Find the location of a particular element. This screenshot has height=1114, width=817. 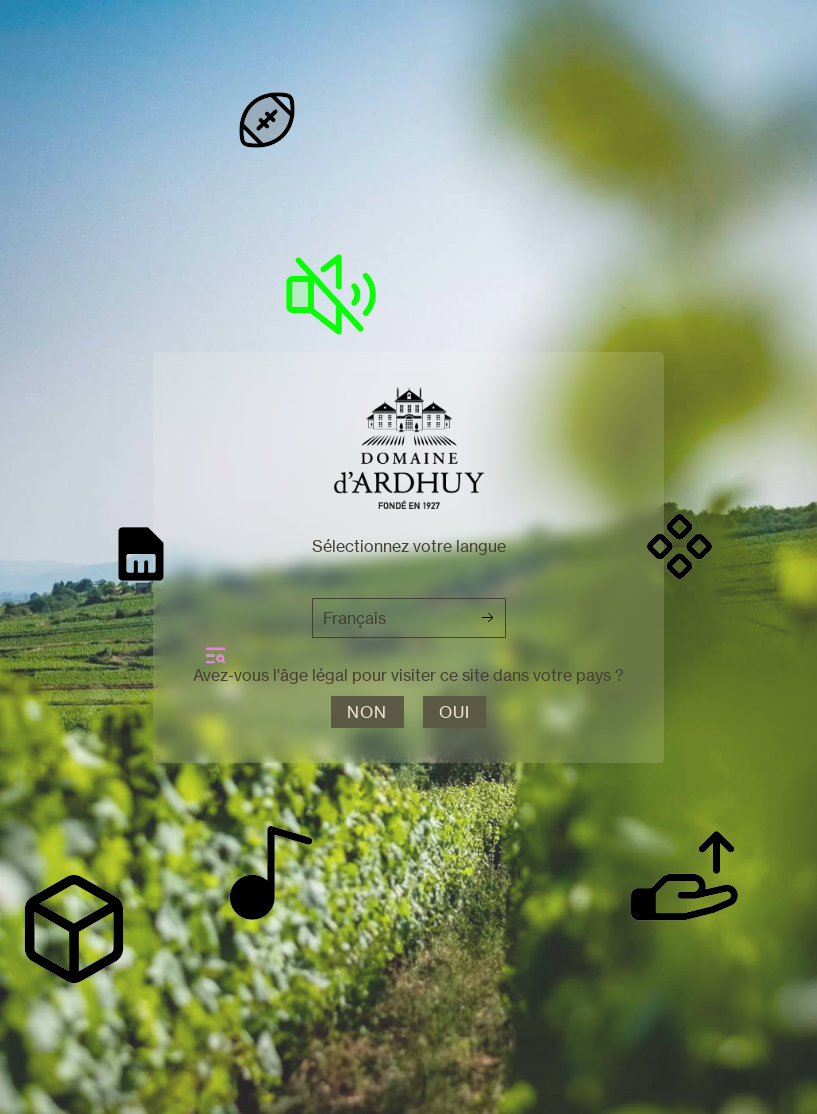

view football scores or updates is located at coordinates (267, 120).